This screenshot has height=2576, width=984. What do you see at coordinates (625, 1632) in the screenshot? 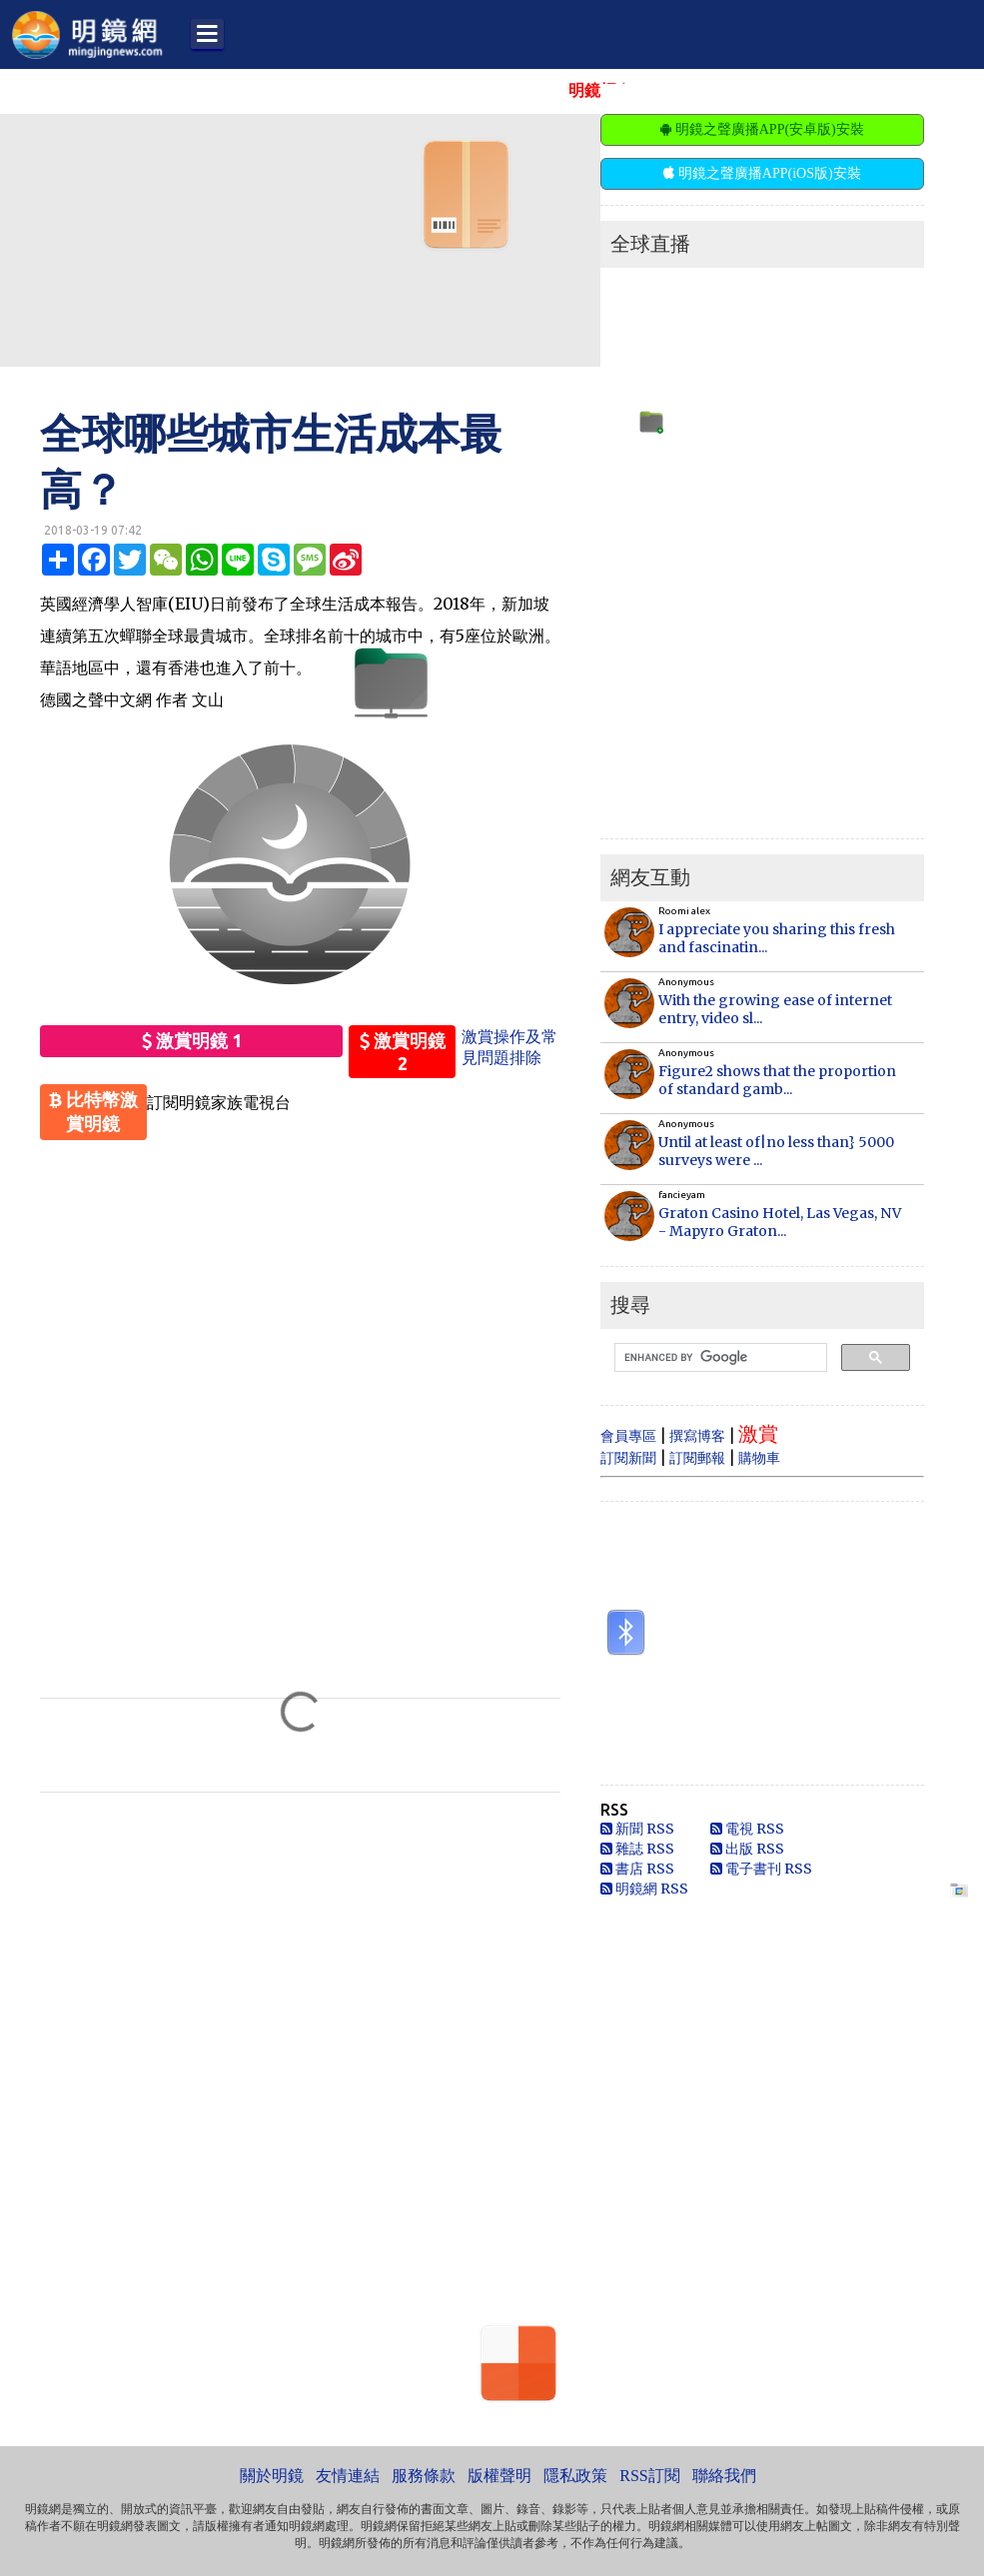
I see `indicates bluetooth is currently active` at bounding box center [625, 1632].